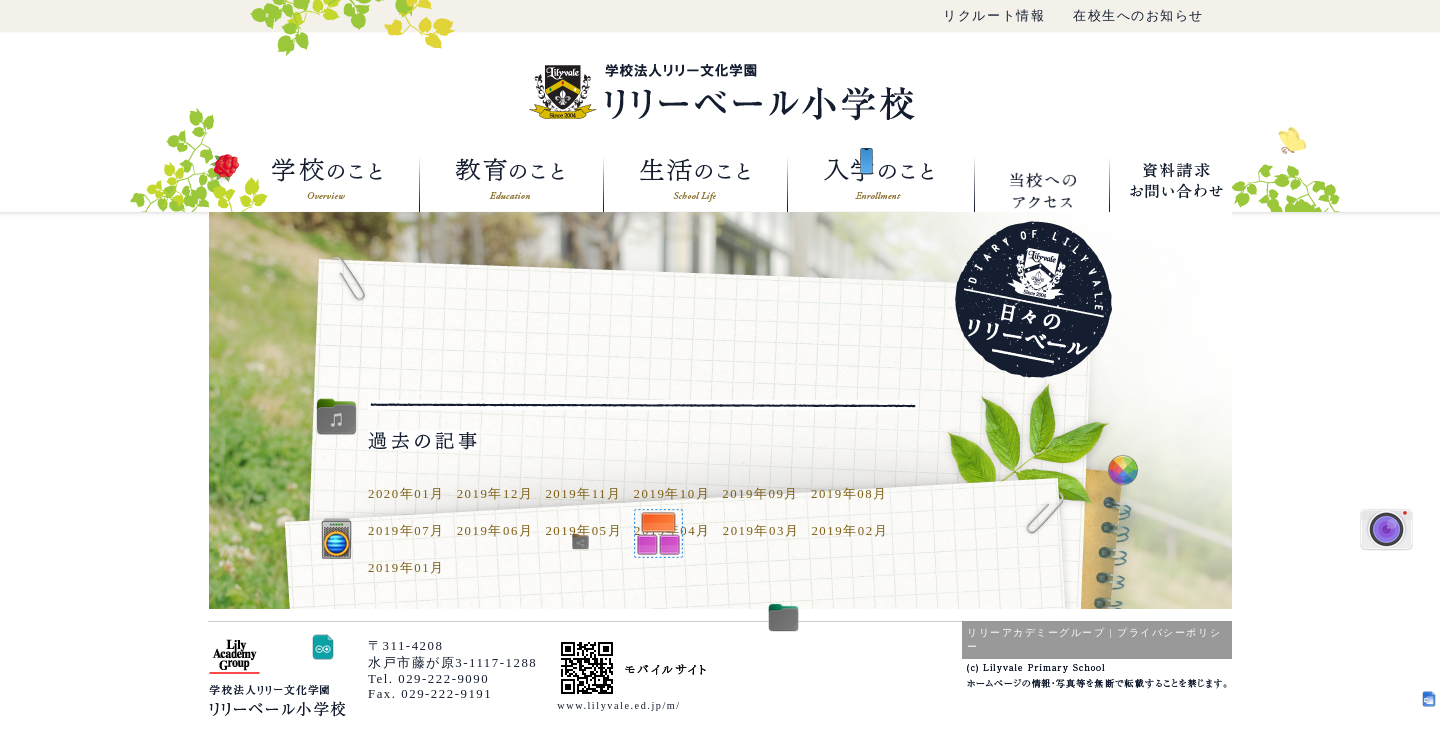 The height and width of the screenshot is (750, 1440). What do you see at coordinates (1123, 470) in the screenshot?
I see `access color and theme preferences` at bounding box center [1123, 470].